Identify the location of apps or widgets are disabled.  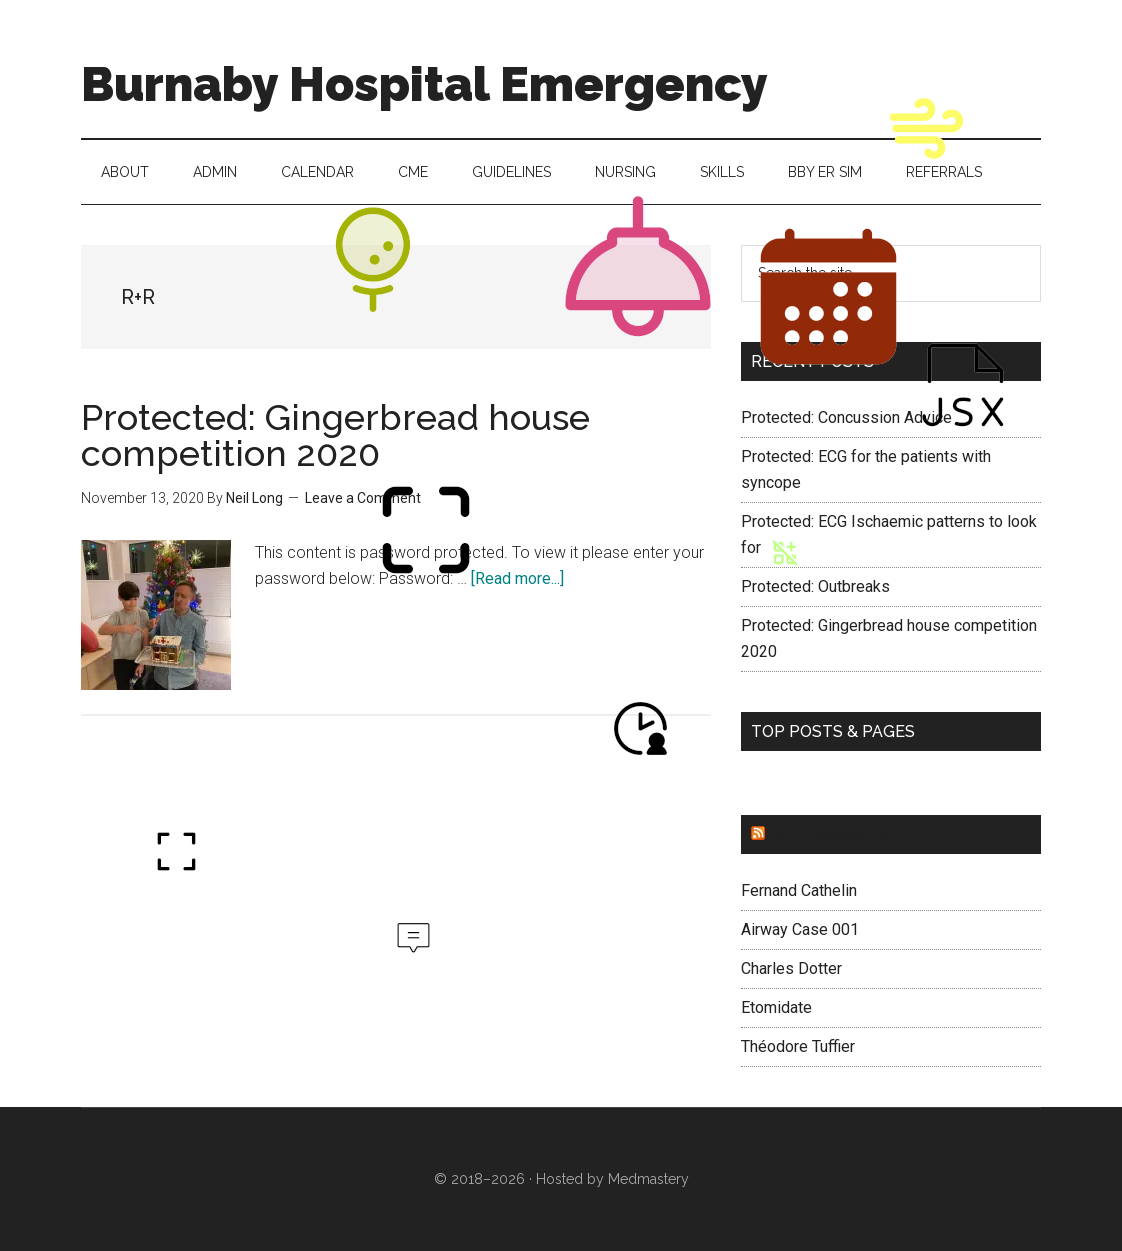
(785, 553).